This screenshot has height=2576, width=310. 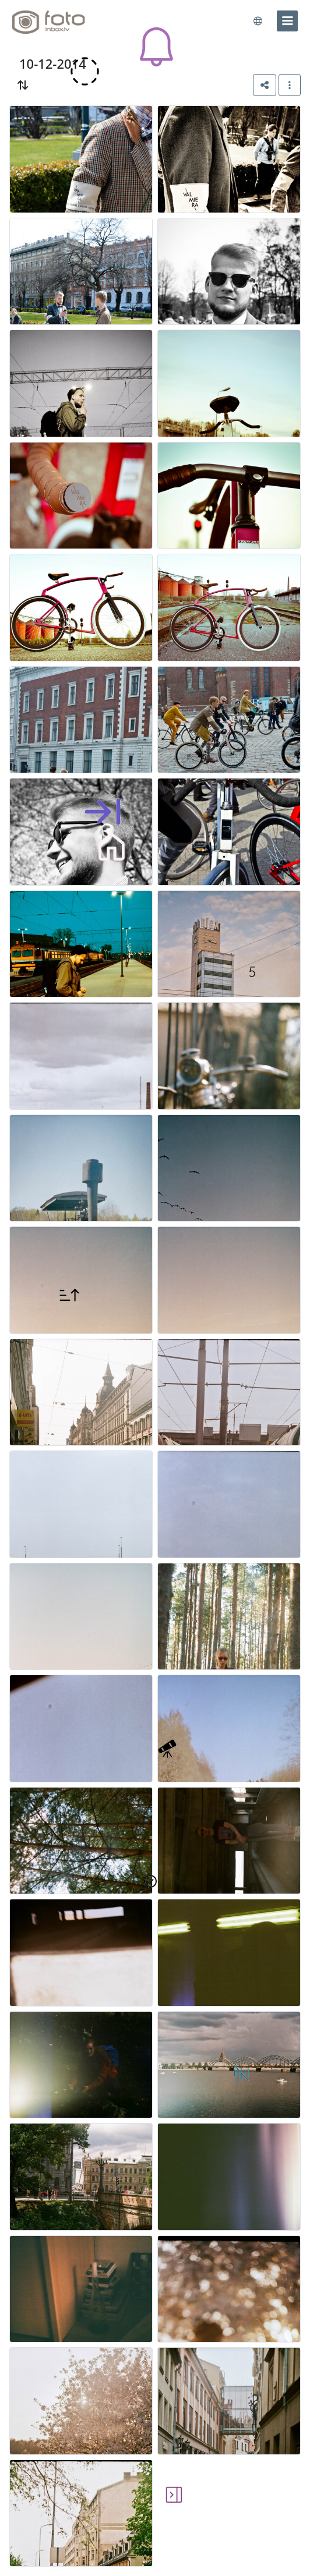 What do you see at coordinates (150, 1881) in the screenshot?
I see `indicates a completed or successful action` at bounding box center [150, 1881].